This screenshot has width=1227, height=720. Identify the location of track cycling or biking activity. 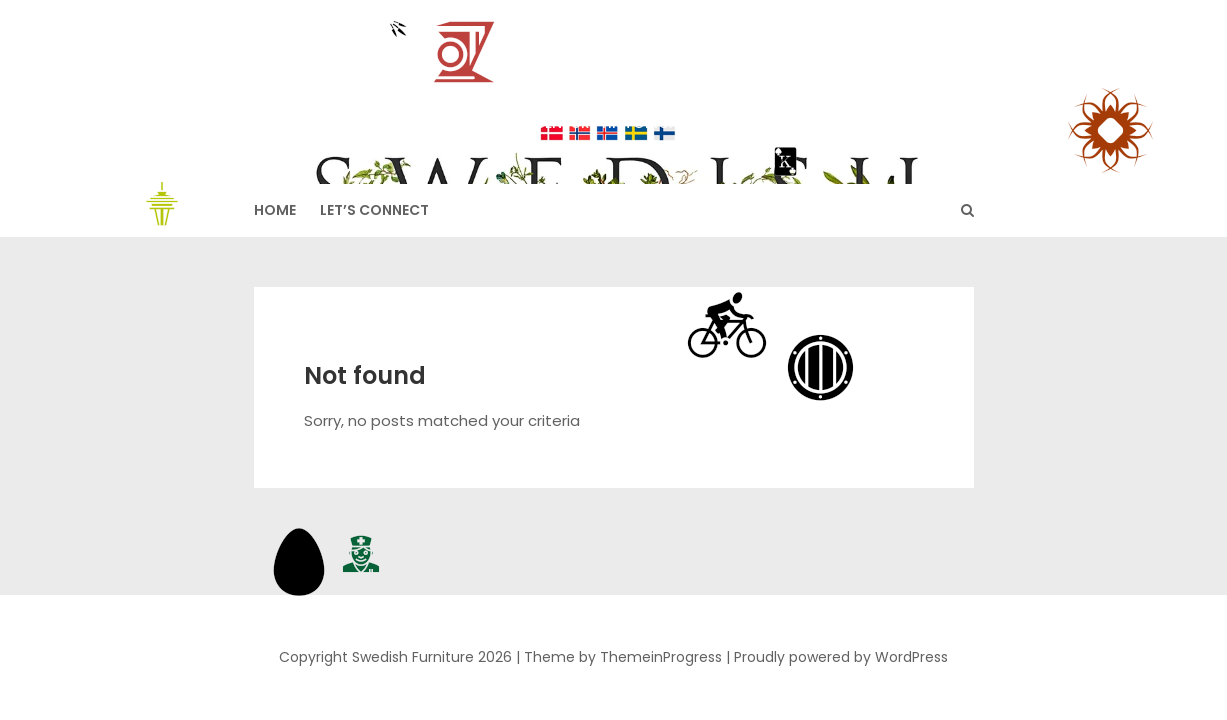
(727, 325).